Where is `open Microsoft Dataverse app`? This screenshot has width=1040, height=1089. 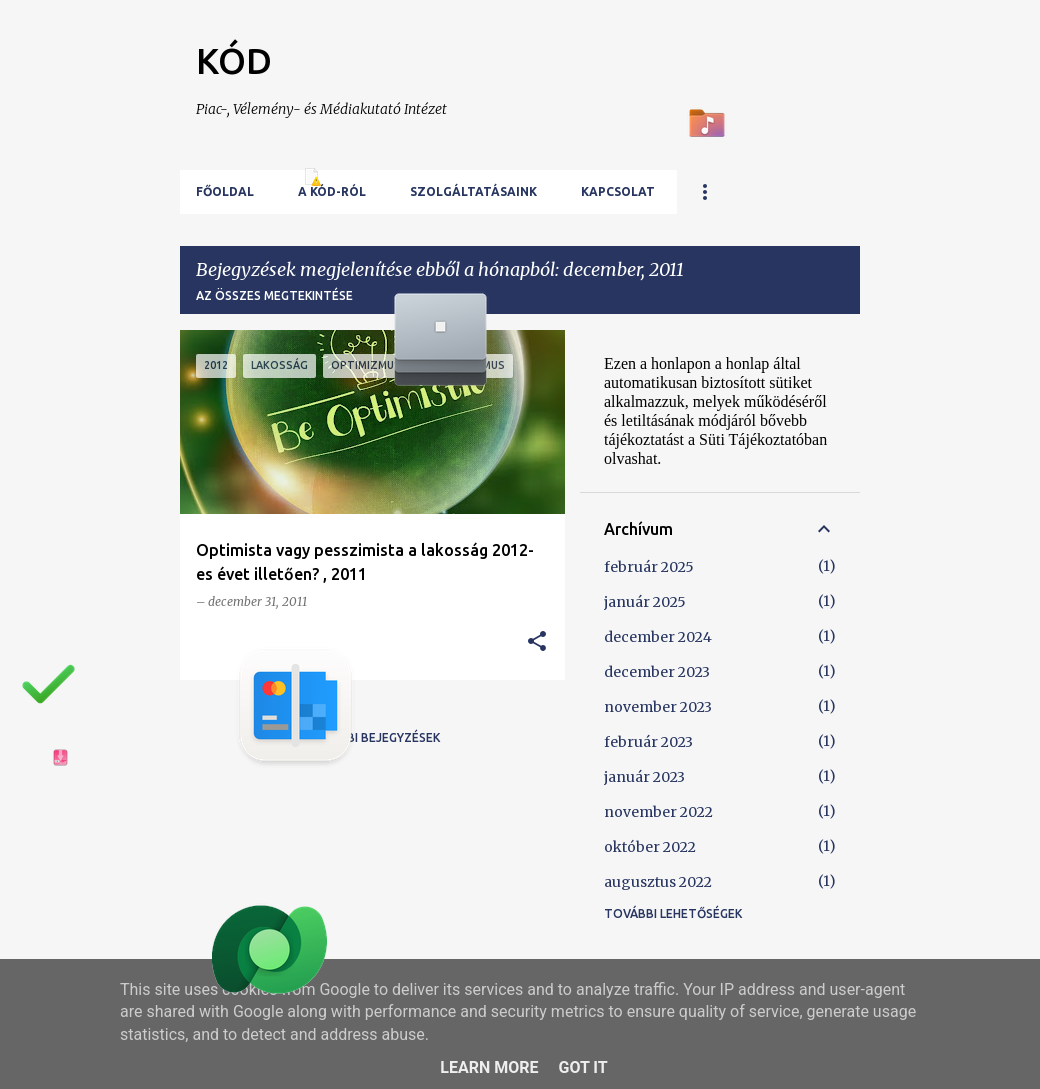 open Microsoft Dataverse app is located at coordinates (269, 949).